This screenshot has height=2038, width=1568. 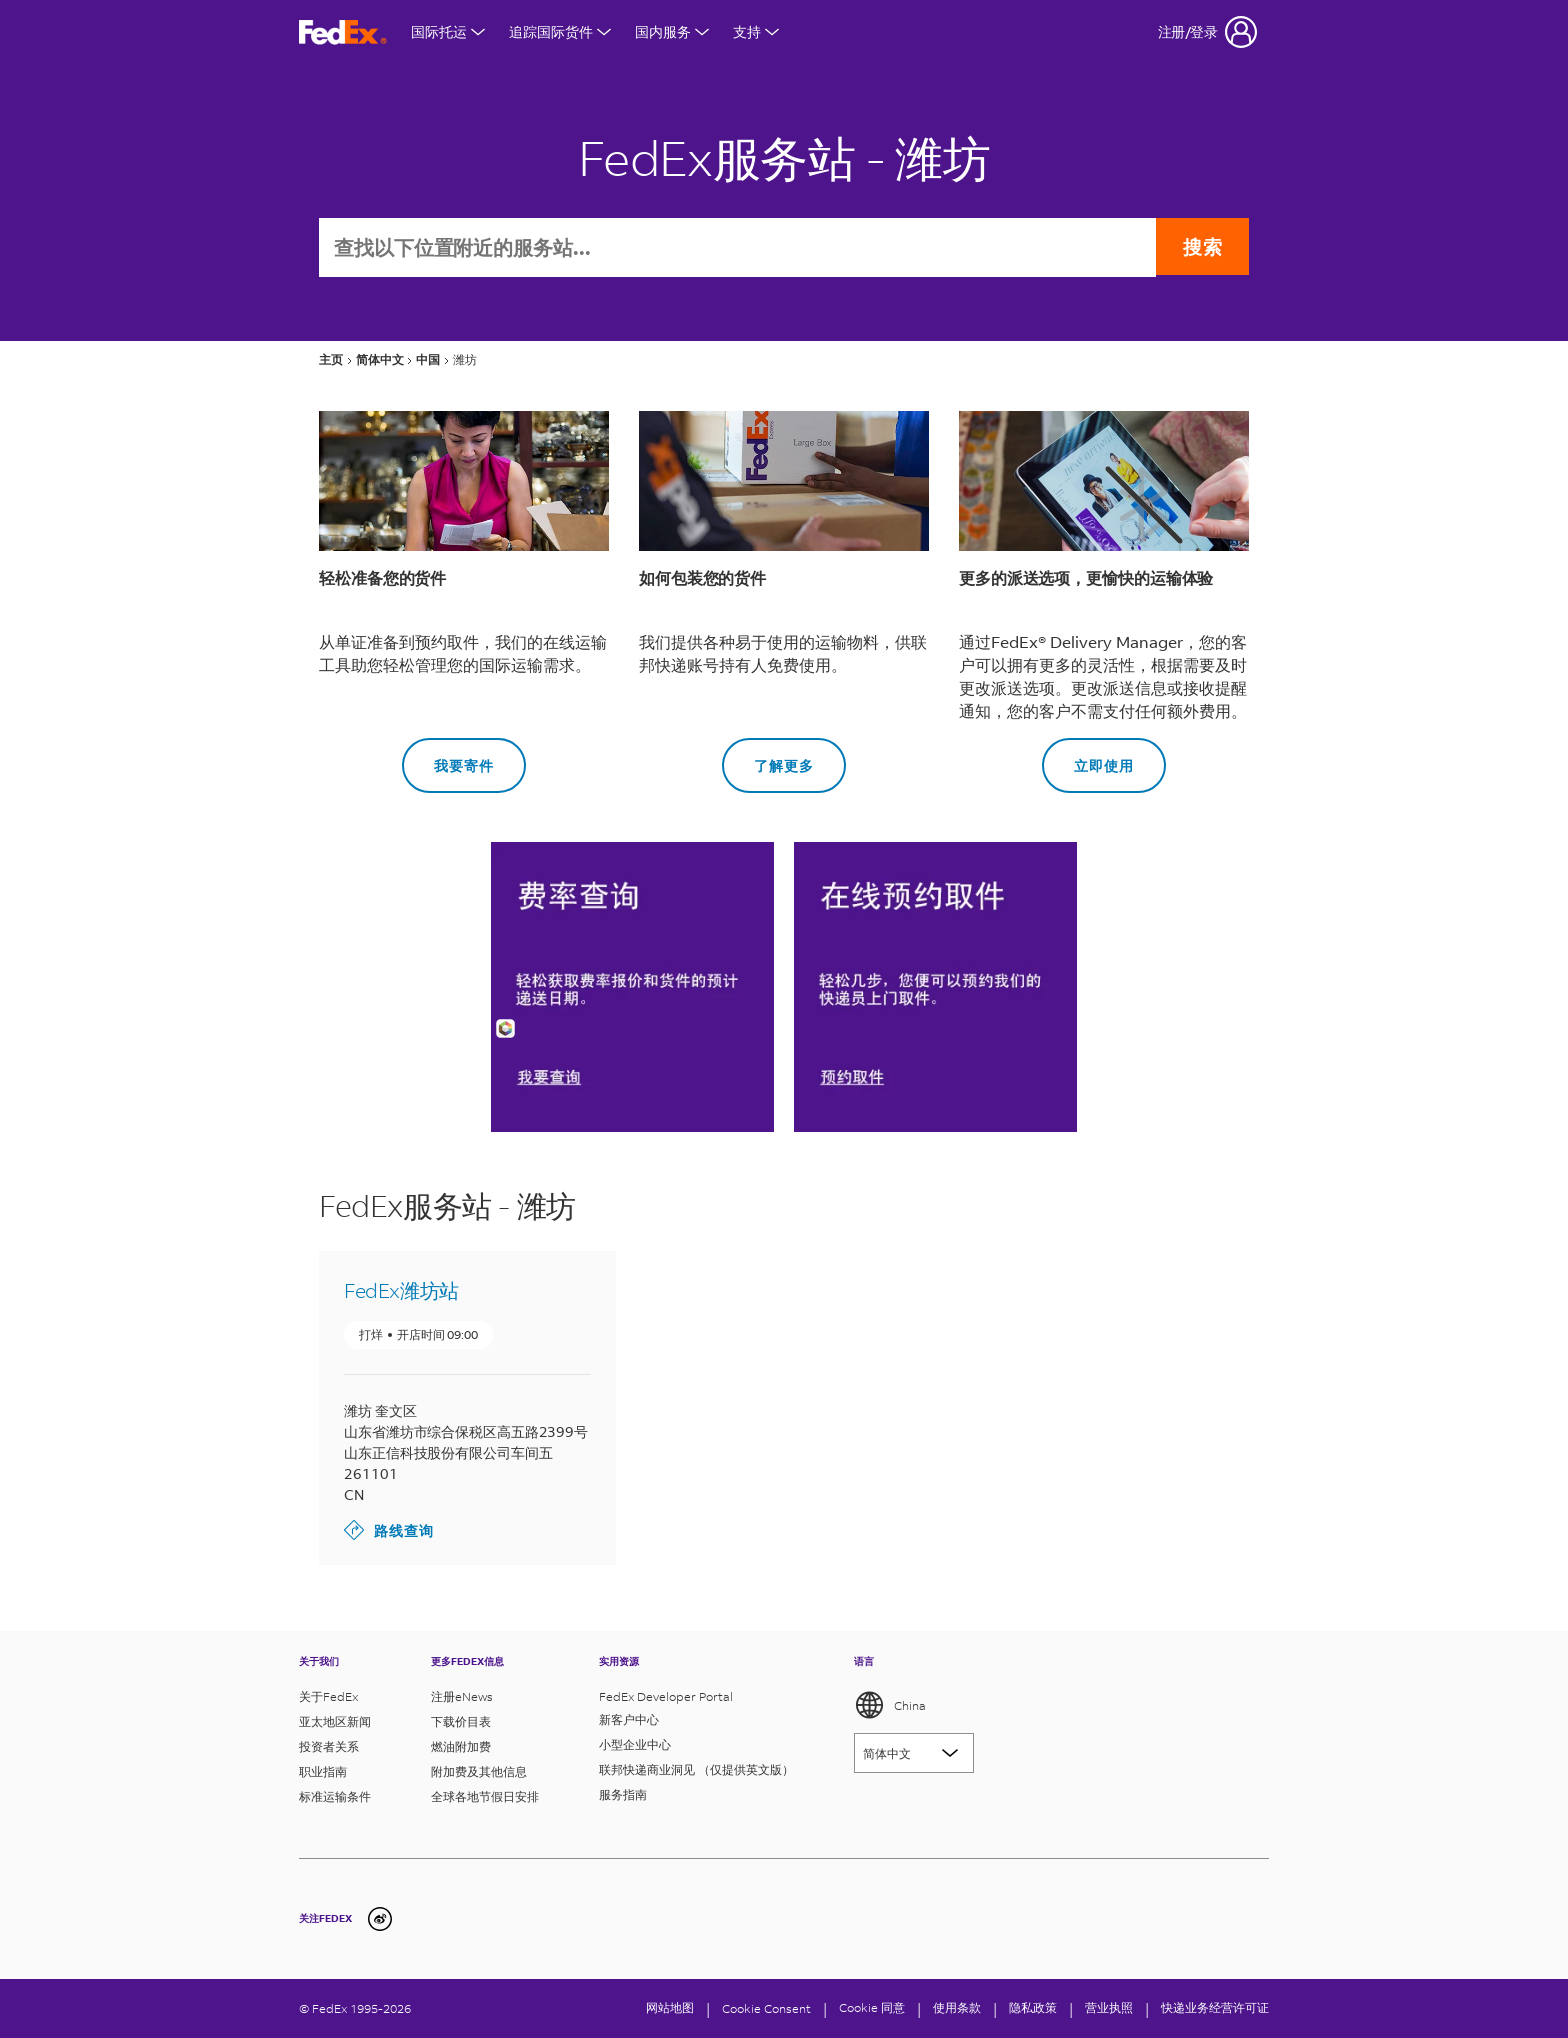 What do you see at coordinates (505, 1028) in the screenshot?
I see `launch prism launcher application` at bounding box center [505, 1028].